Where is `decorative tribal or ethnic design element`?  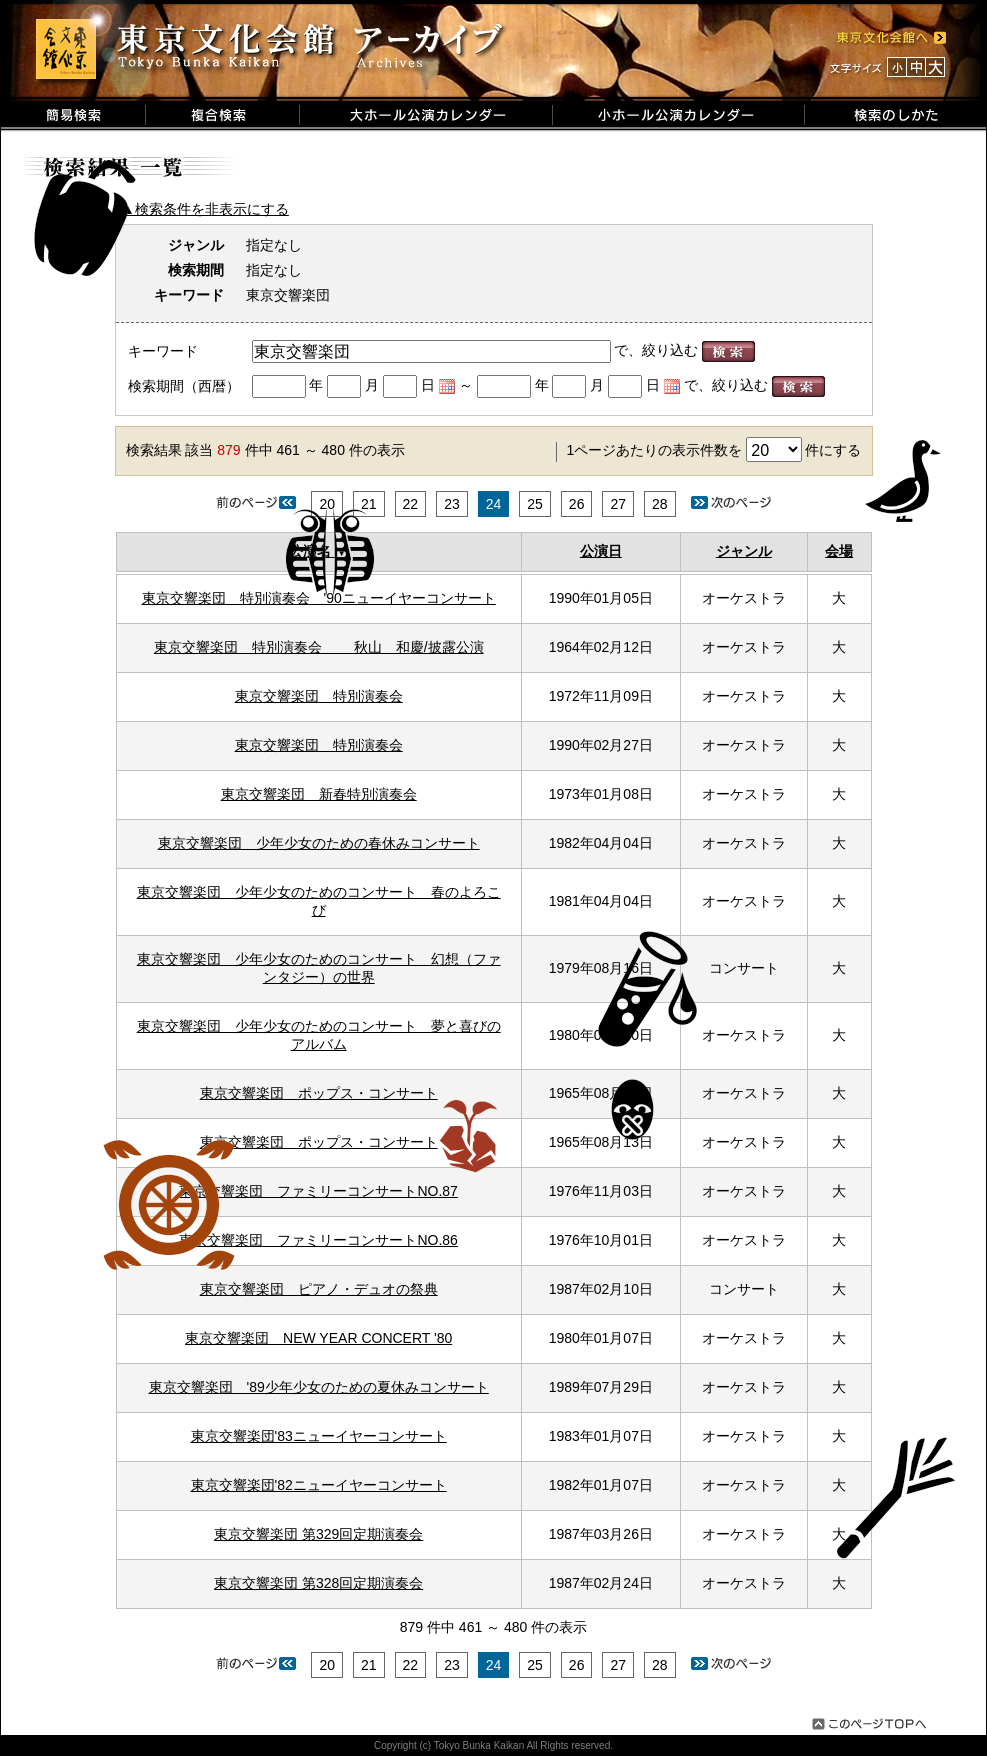
decorative tribal or ethnic design element is located at coordinates (330, 552).